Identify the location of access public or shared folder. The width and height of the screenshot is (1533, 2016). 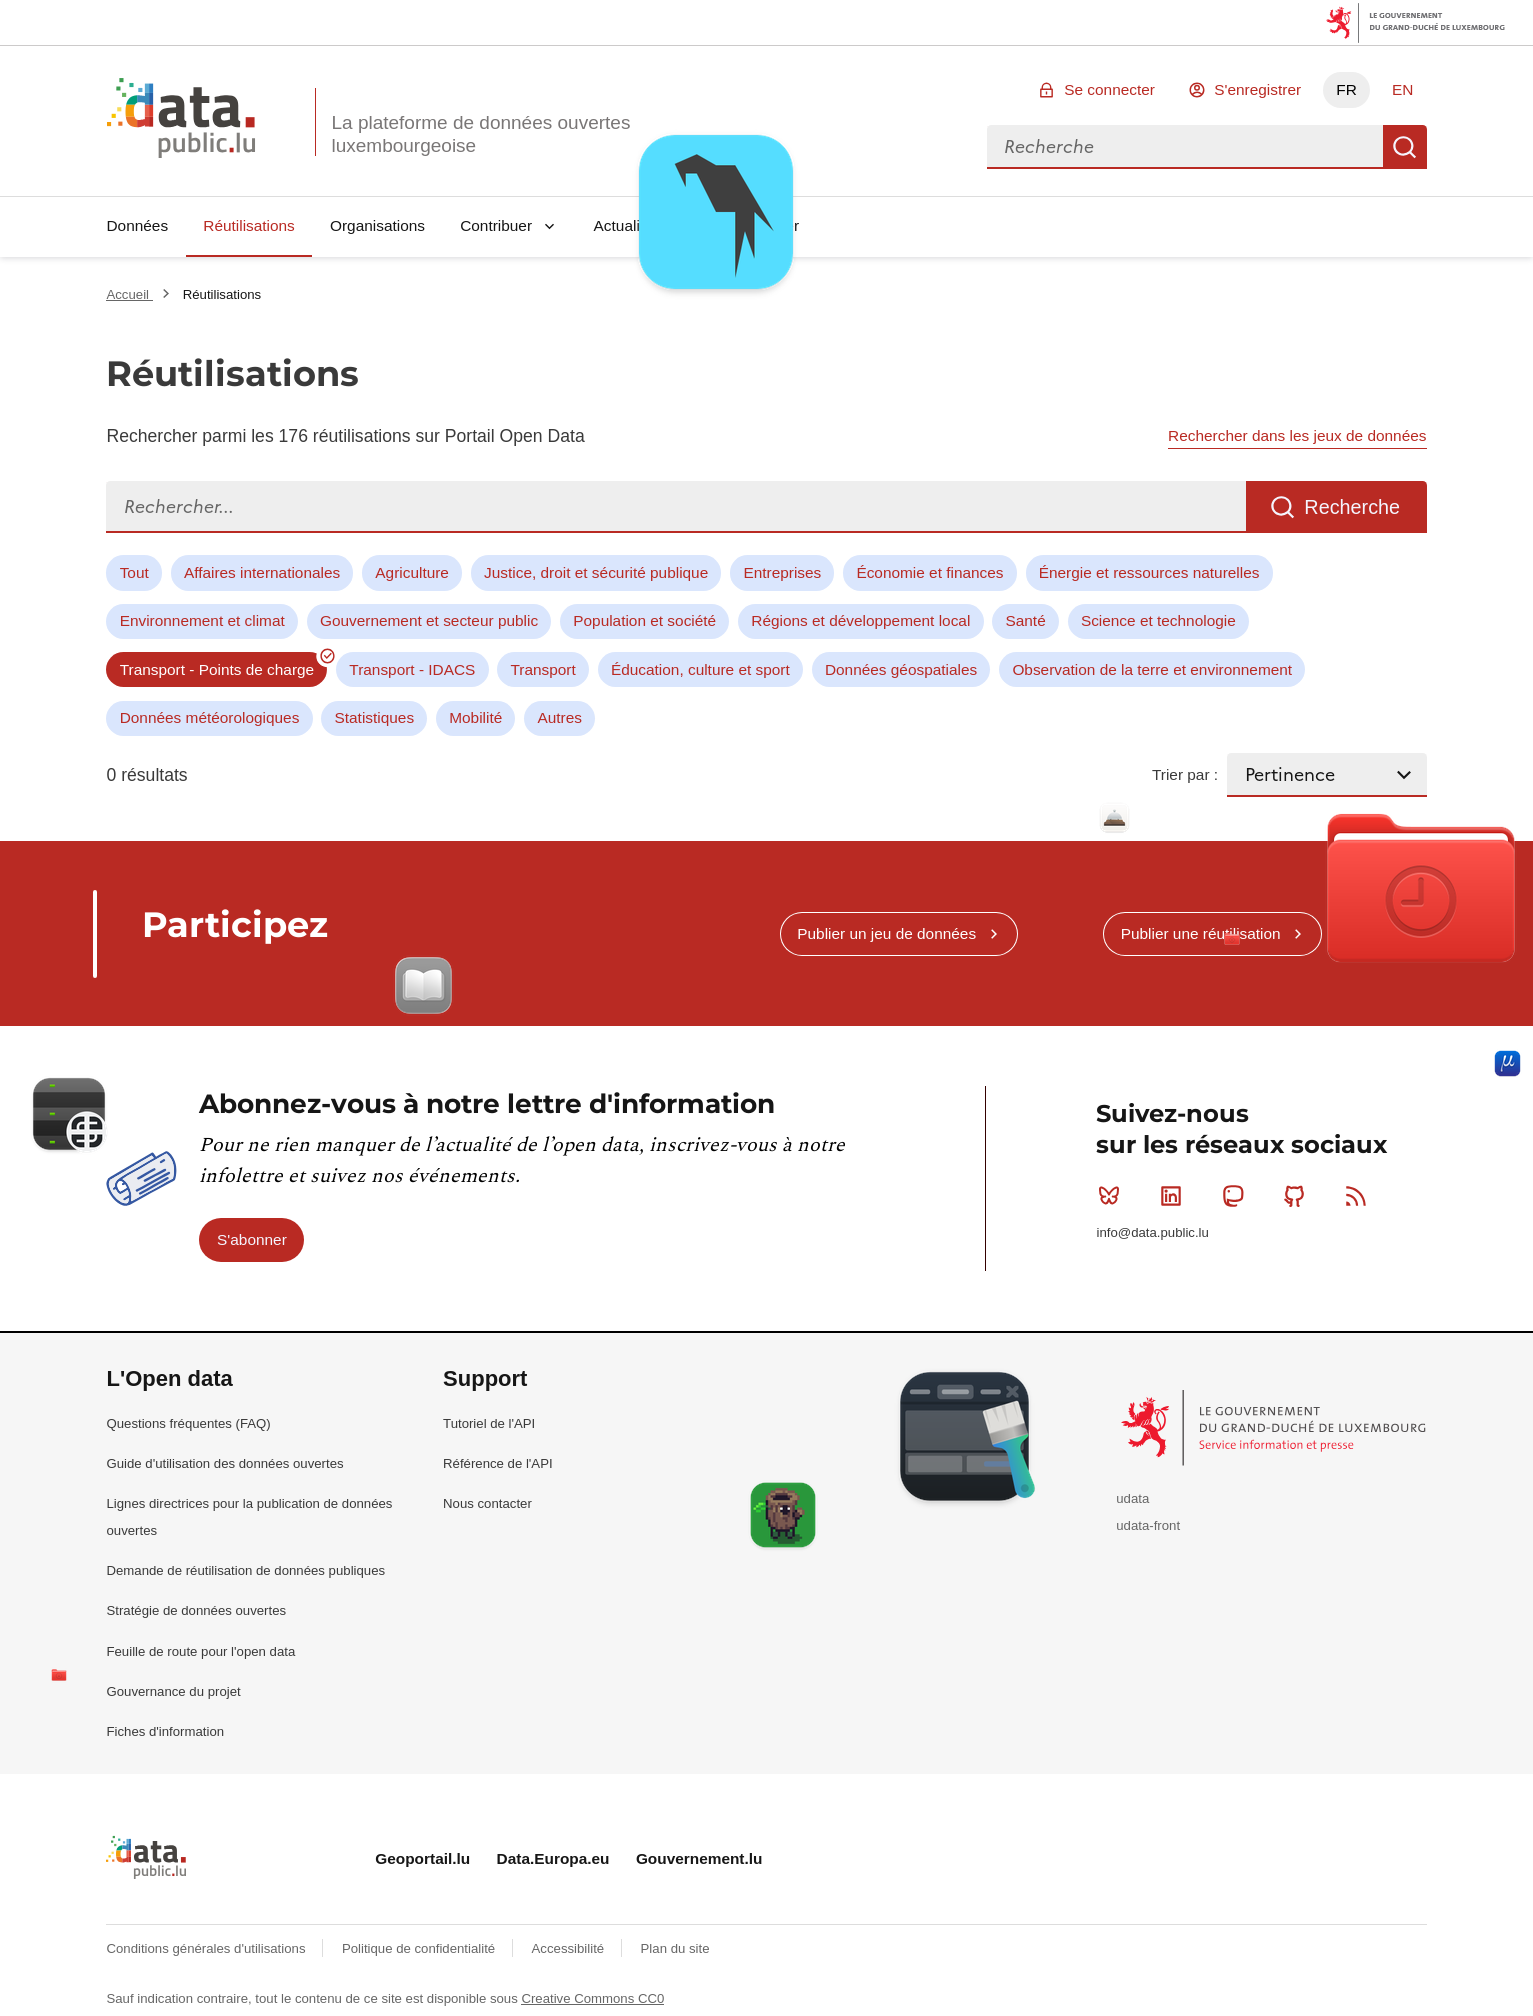
(1232, 939).